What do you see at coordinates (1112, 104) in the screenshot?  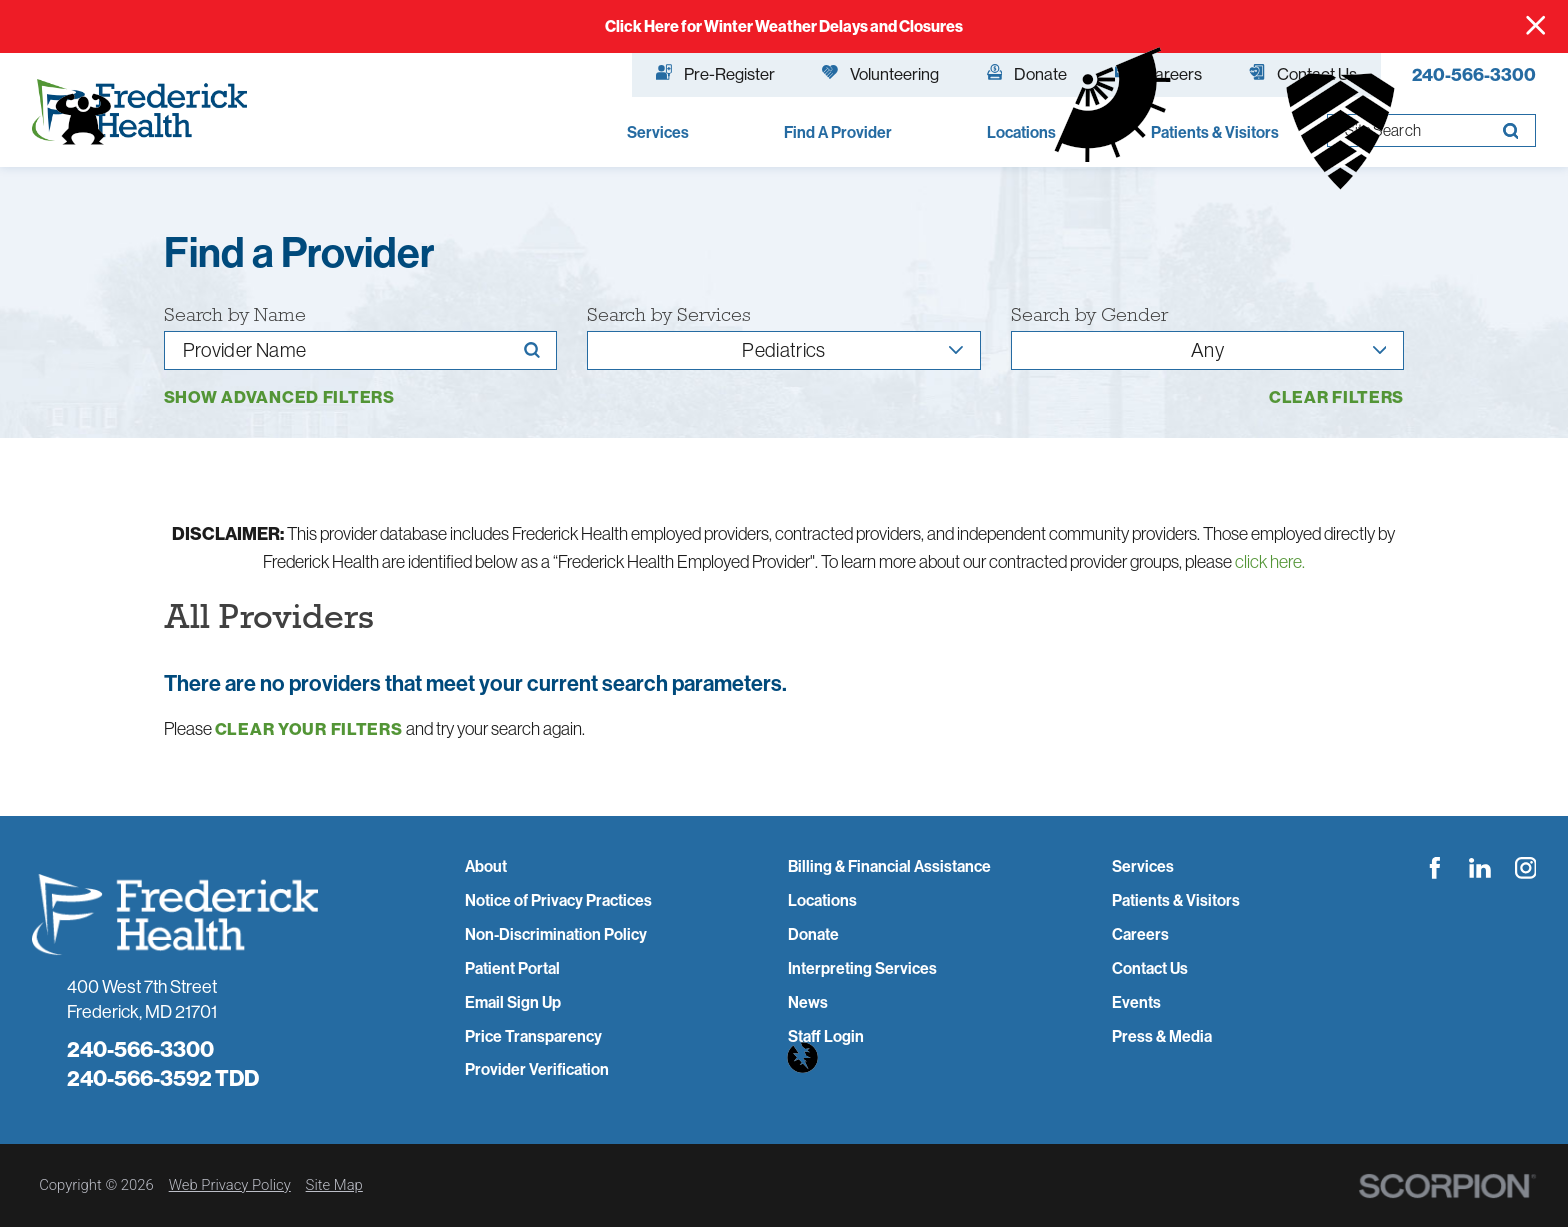 I see `toggle cooling or fan settings` at bounding box center [1112, 104].